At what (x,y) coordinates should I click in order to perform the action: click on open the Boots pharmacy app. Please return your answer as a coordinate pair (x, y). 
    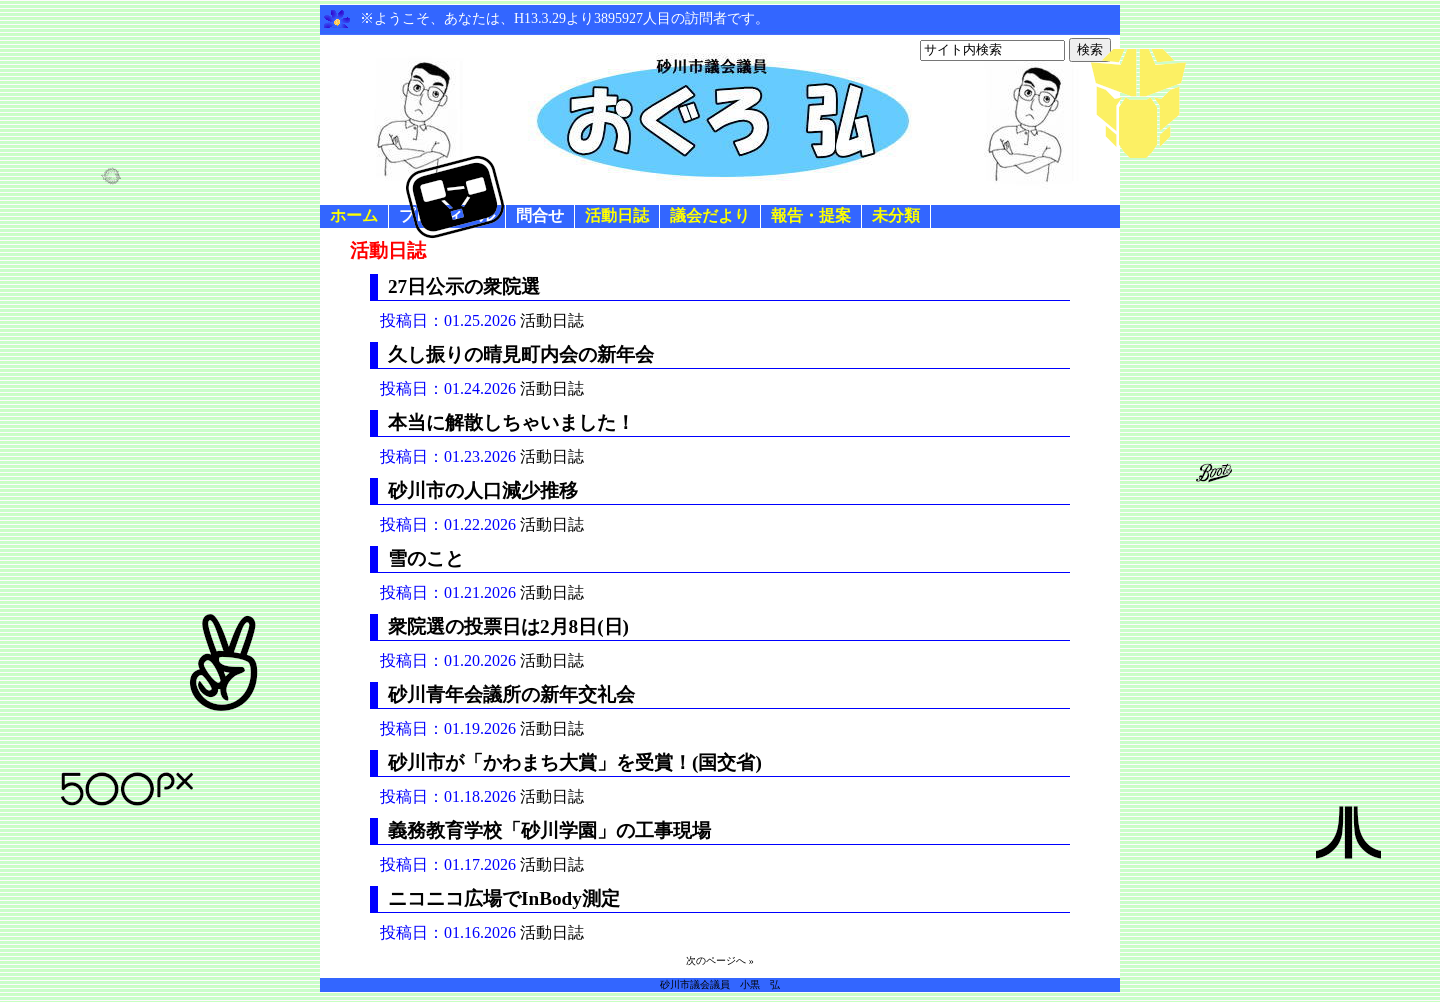
    Looking at the image, I should click on (1214, 473).